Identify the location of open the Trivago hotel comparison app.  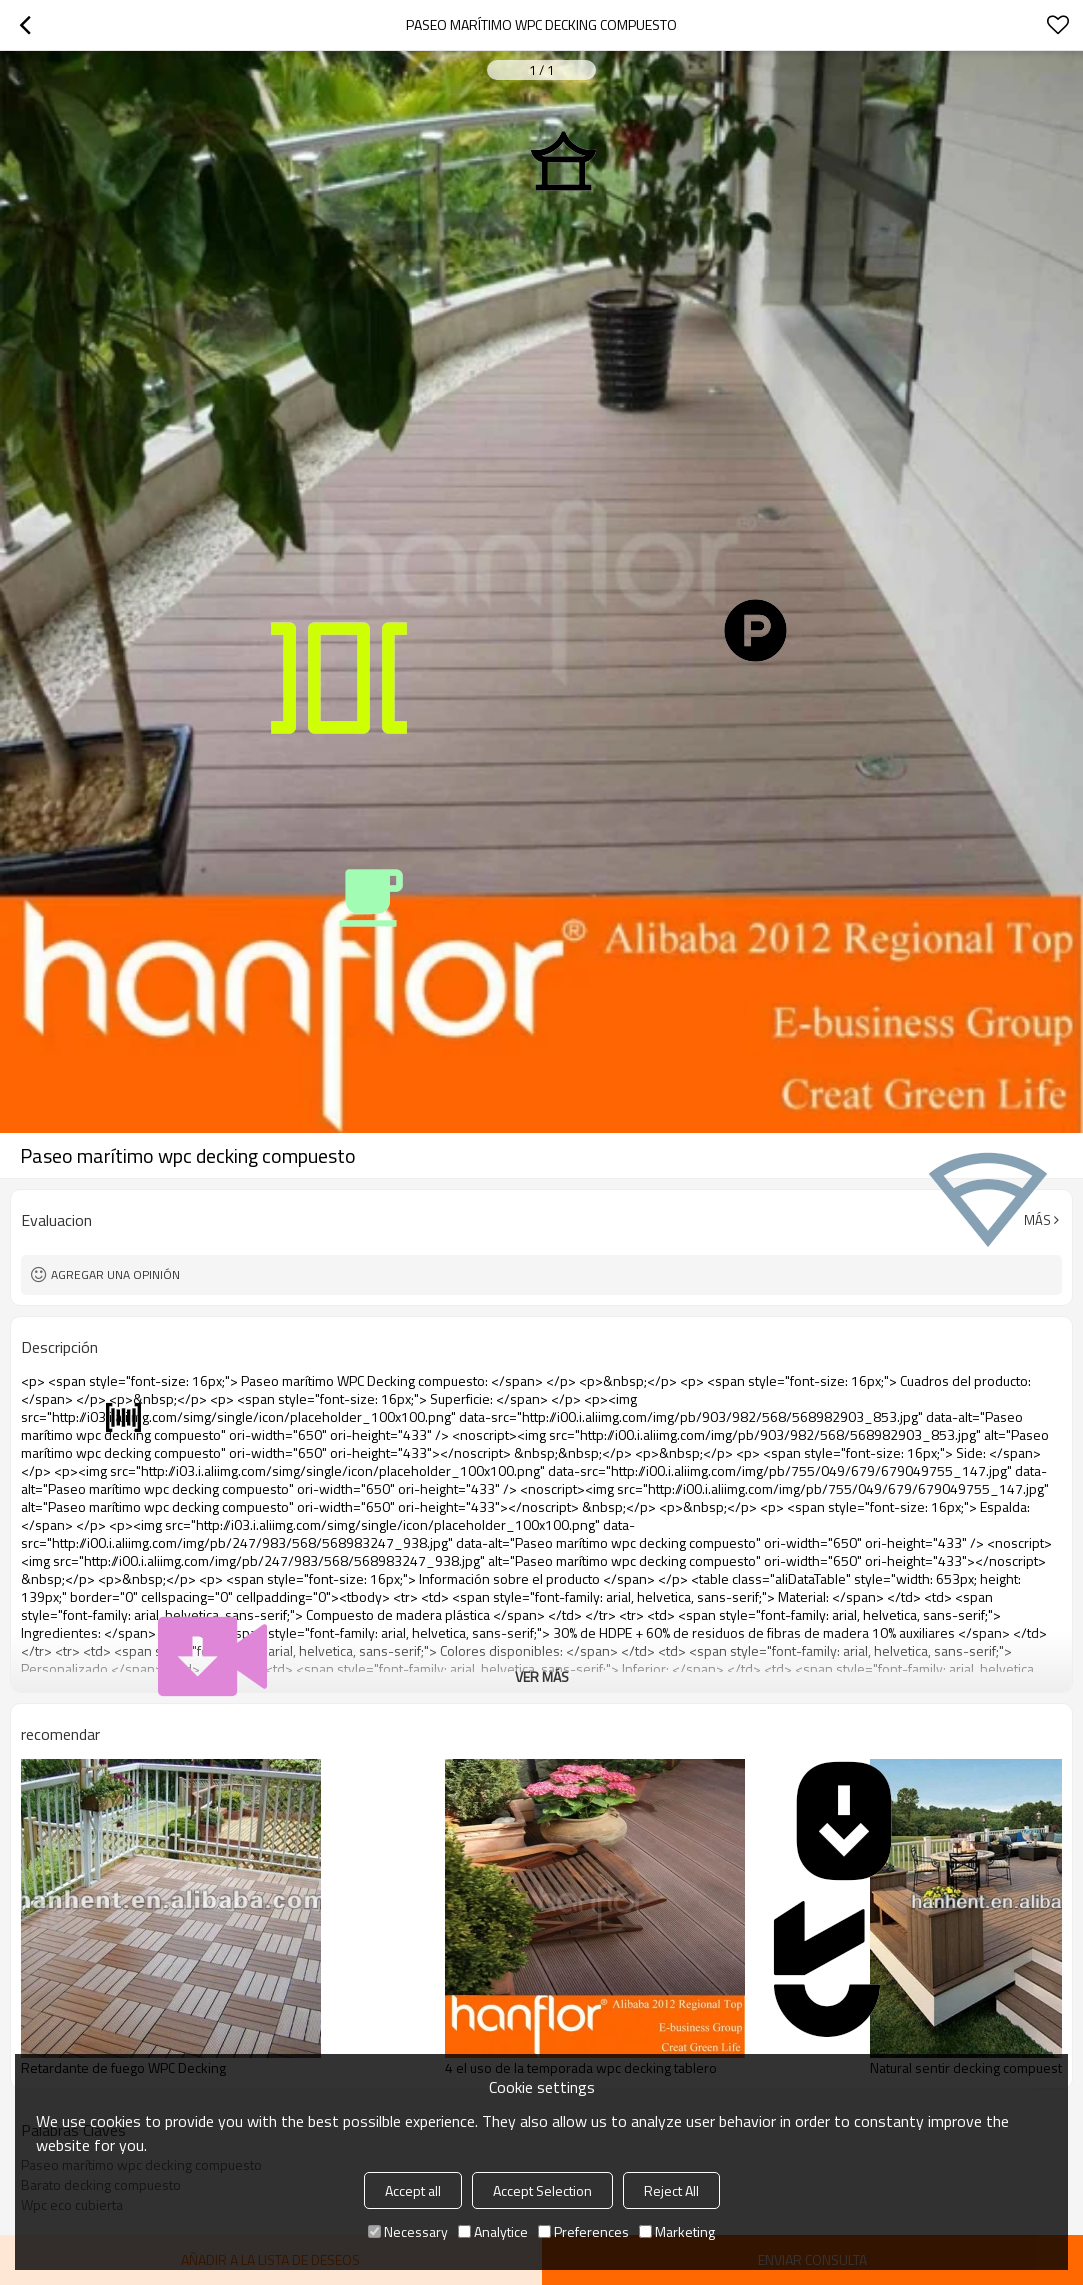
(827, 1969).